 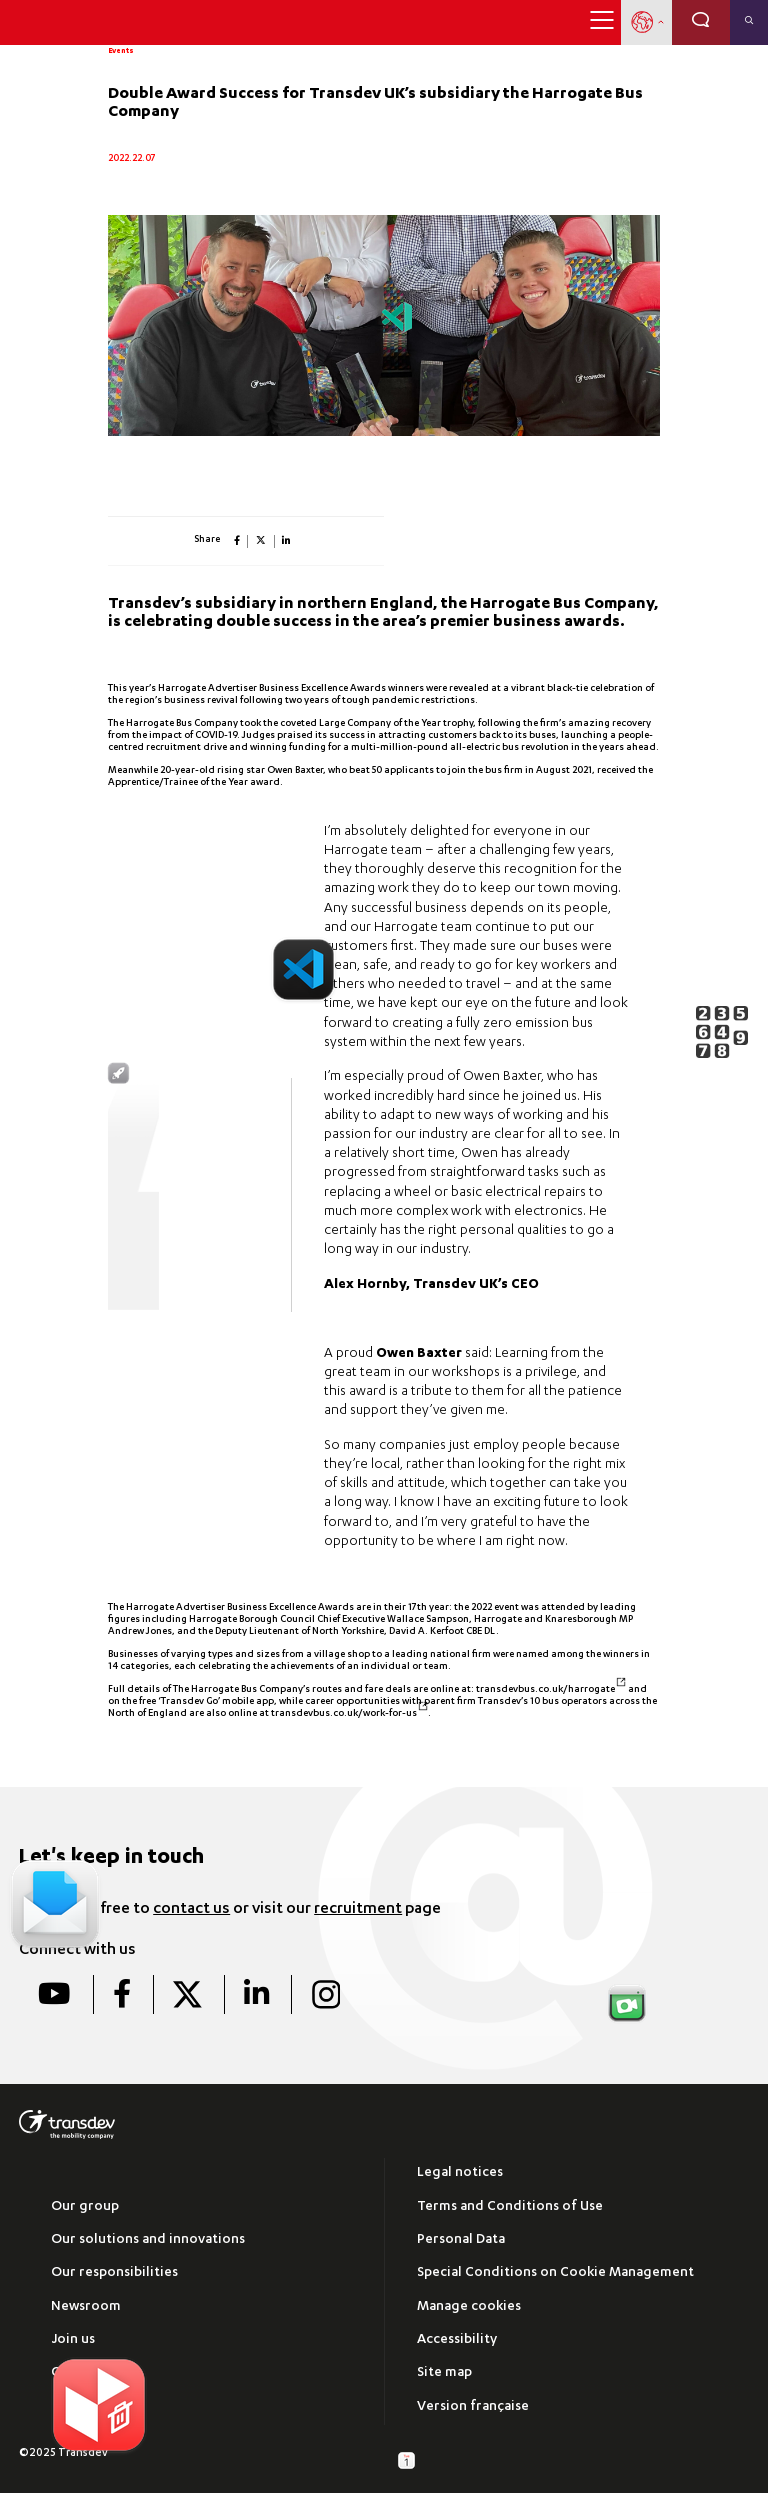 I want to click on open visual studio code editor, so click(x=397, y=317).